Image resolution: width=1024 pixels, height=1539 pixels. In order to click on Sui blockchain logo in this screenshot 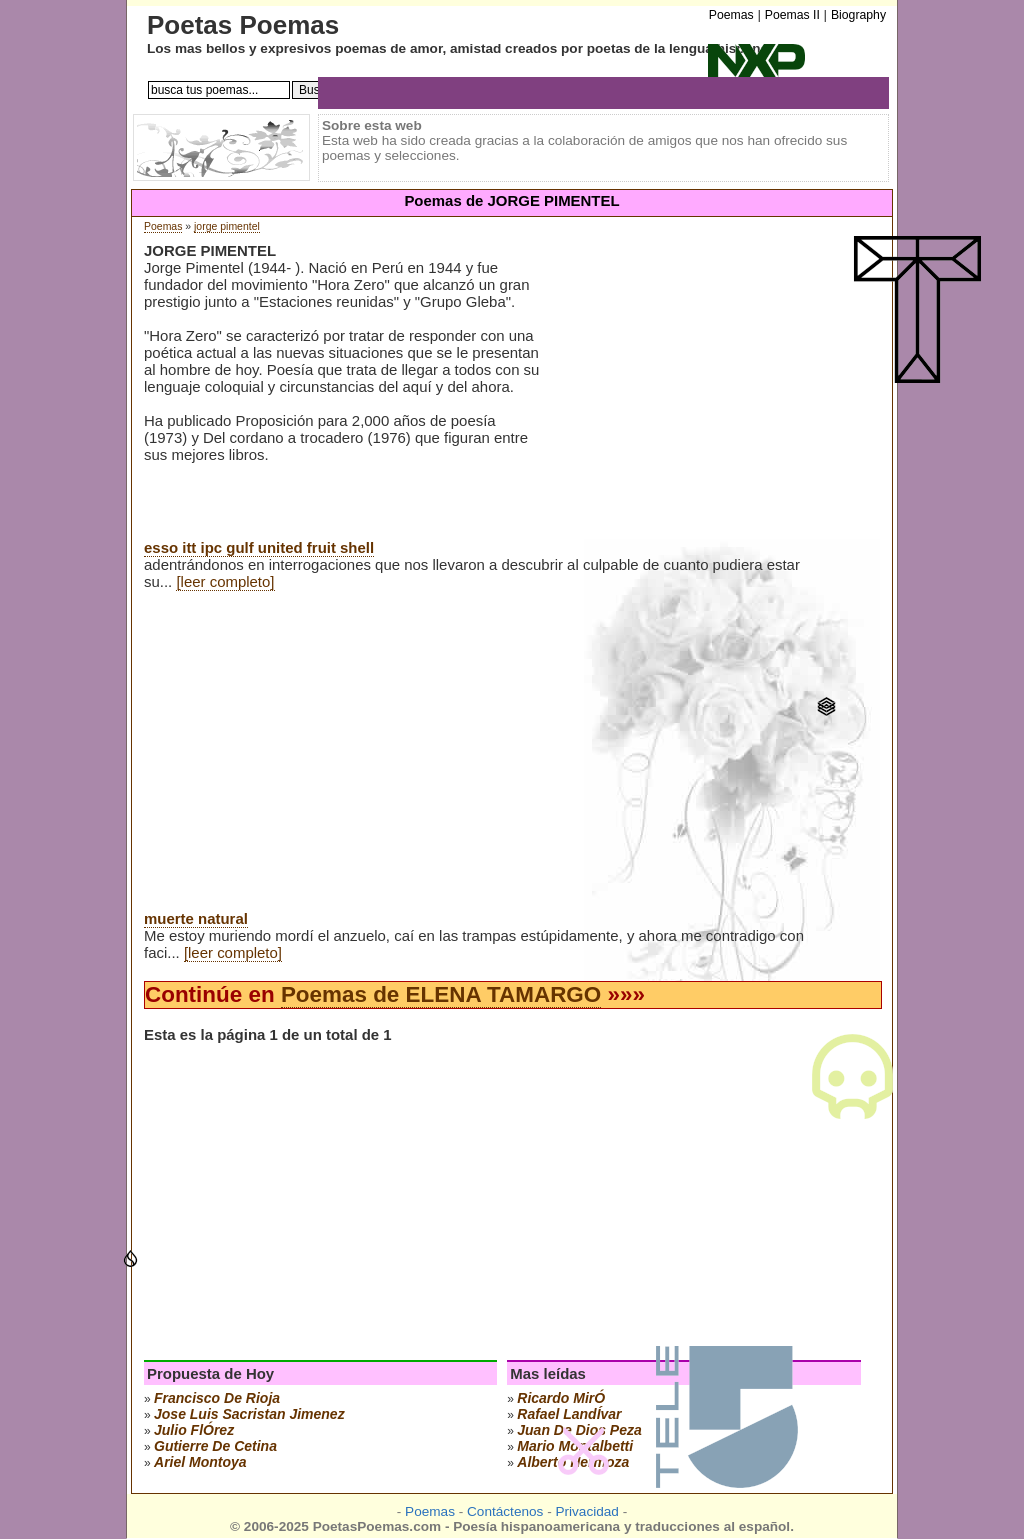, I will do `click(130, 1258)`.